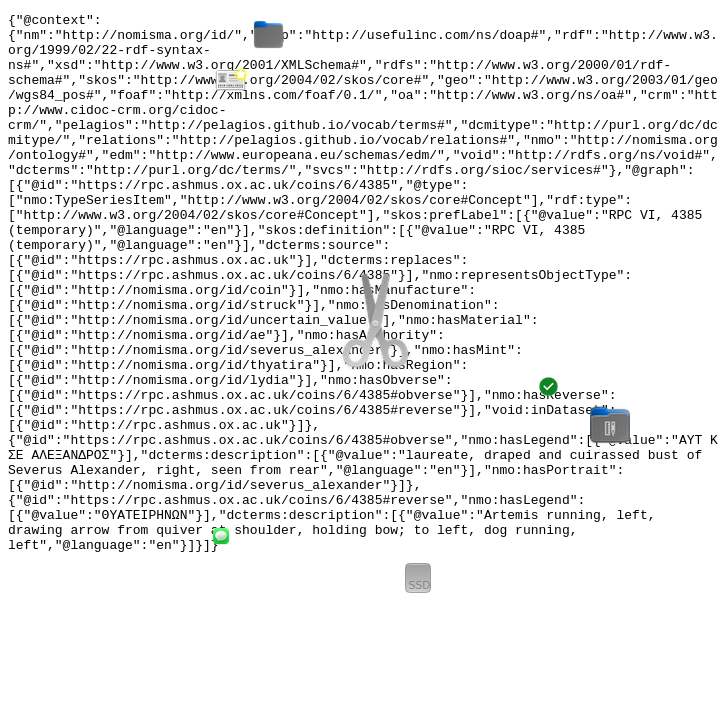  What do you see at coordinates (268, 34) in the screenshot?
I see `open a folder to view its contents` at bounding box center [268, 34].